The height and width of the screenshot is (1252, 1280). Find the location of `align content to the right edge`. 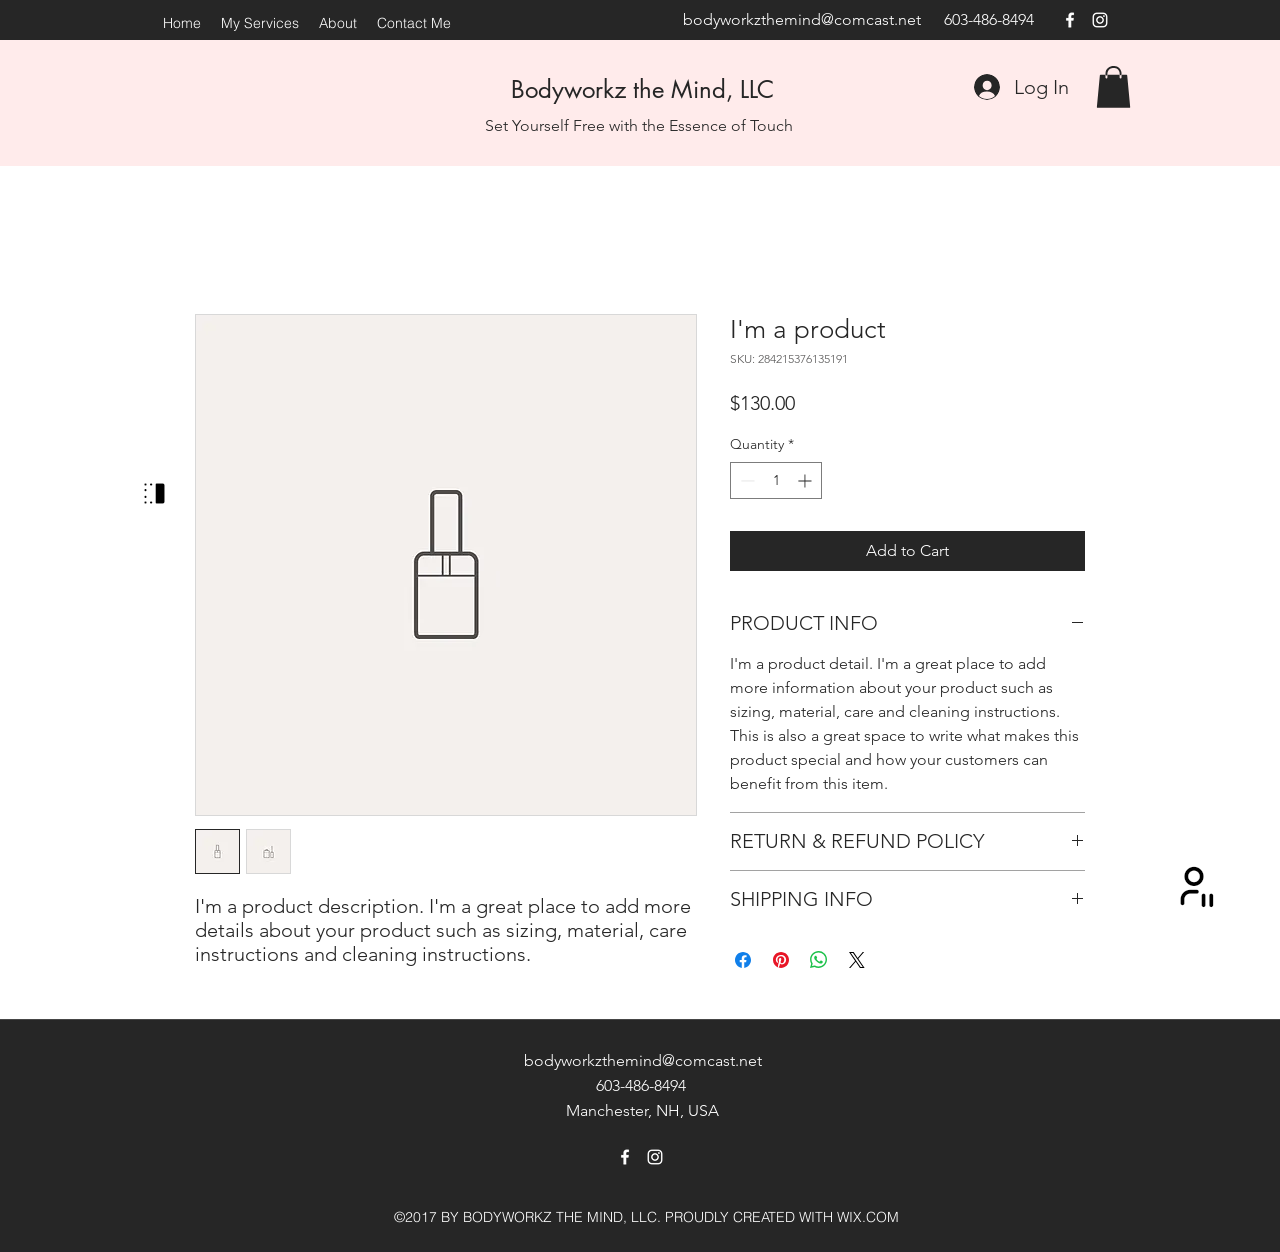

align content to the right edge is located at coordinates (154, 493).